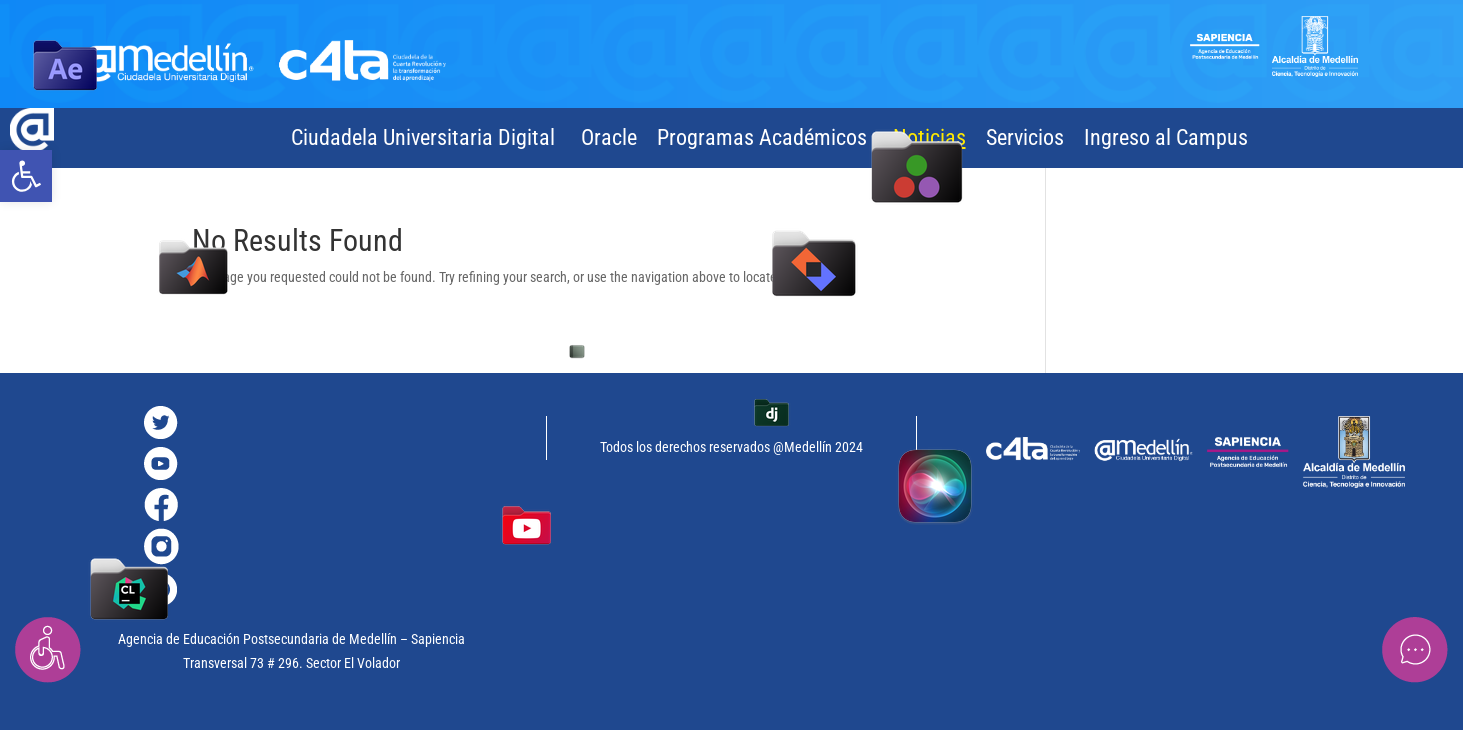 Image resolution: width=1463 pixels, height=730 pixels. What do you see at coordinates (935, 486) in the screenshot?
I see `activate Siri voice assistant` at bounding box center [935, 486].